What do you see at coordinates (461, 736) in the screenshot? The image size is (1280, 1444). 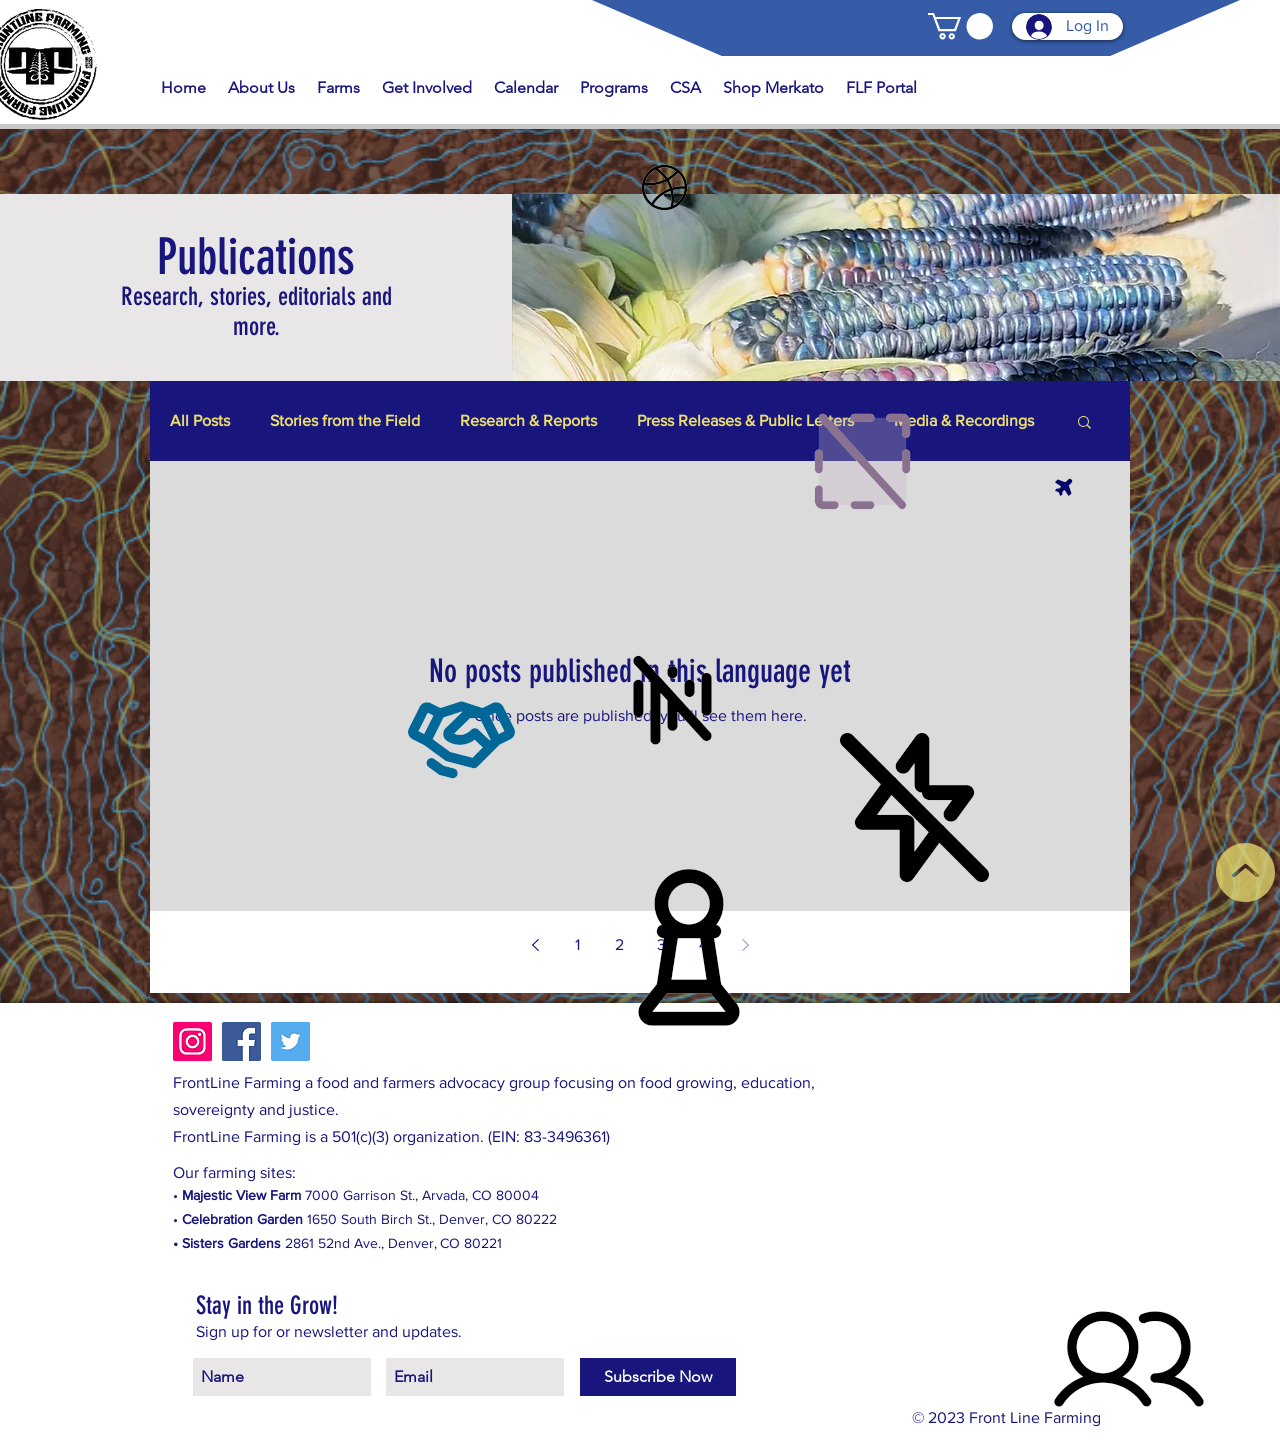 I see `indicates a partnership or collaboration` at bounding box center [461, 736].